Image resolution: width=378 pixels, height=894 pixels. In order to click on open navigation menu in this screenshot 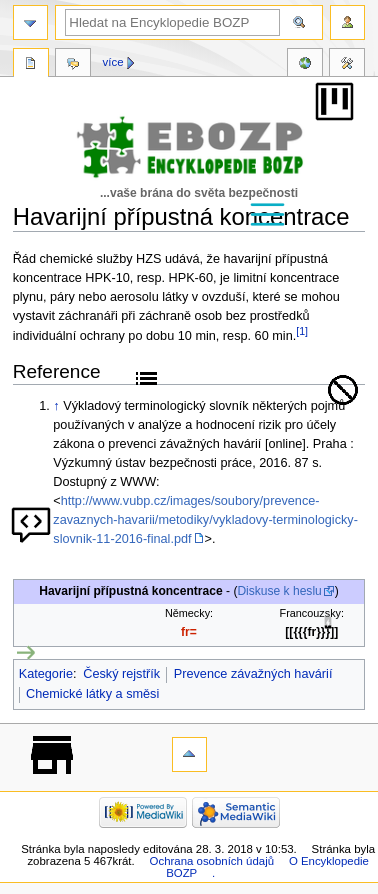, I will do `click(267, 214)`.